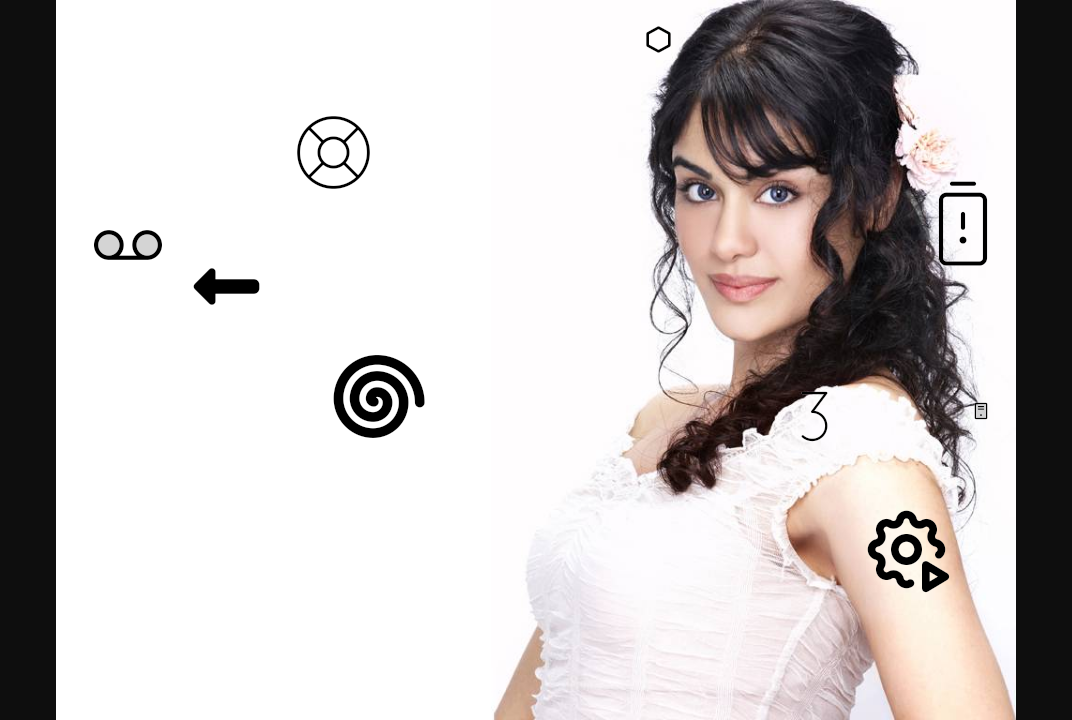  I want to click on select a hexagonal shape tool, so click(658, 39).